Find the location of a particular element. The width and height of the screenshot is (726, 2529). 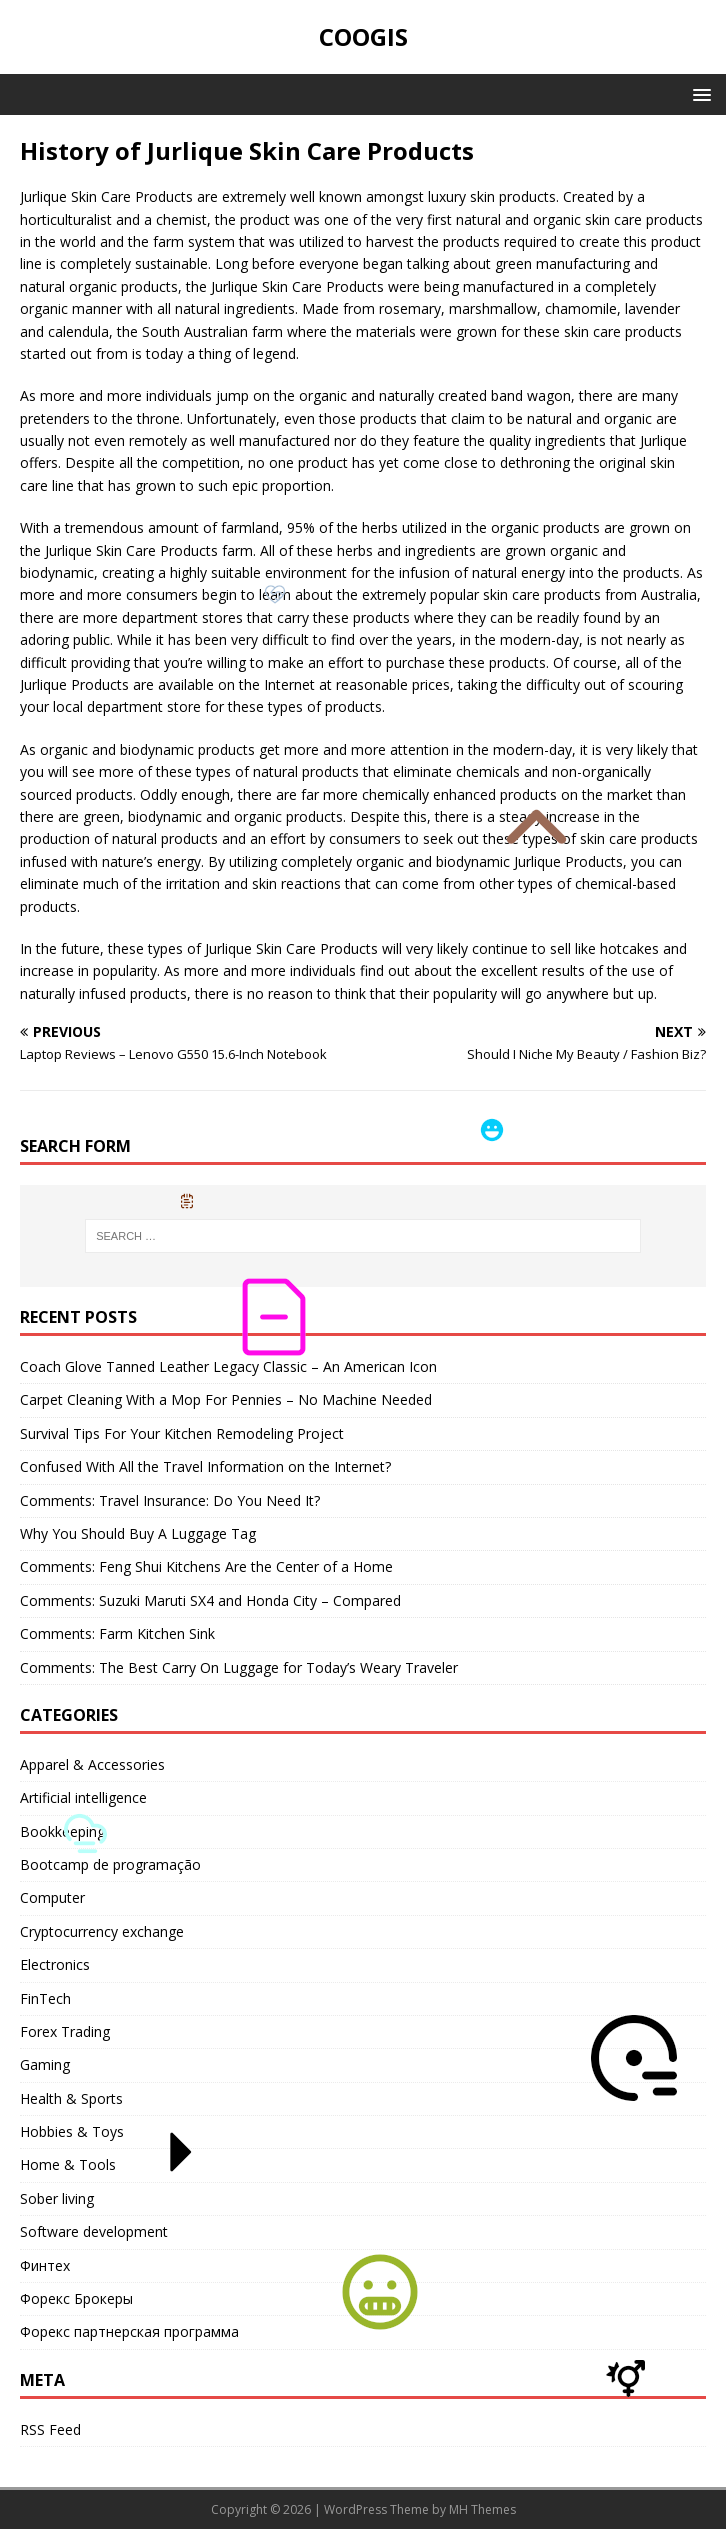

view issue tracking timeline is located at coordinates (634, 2058).